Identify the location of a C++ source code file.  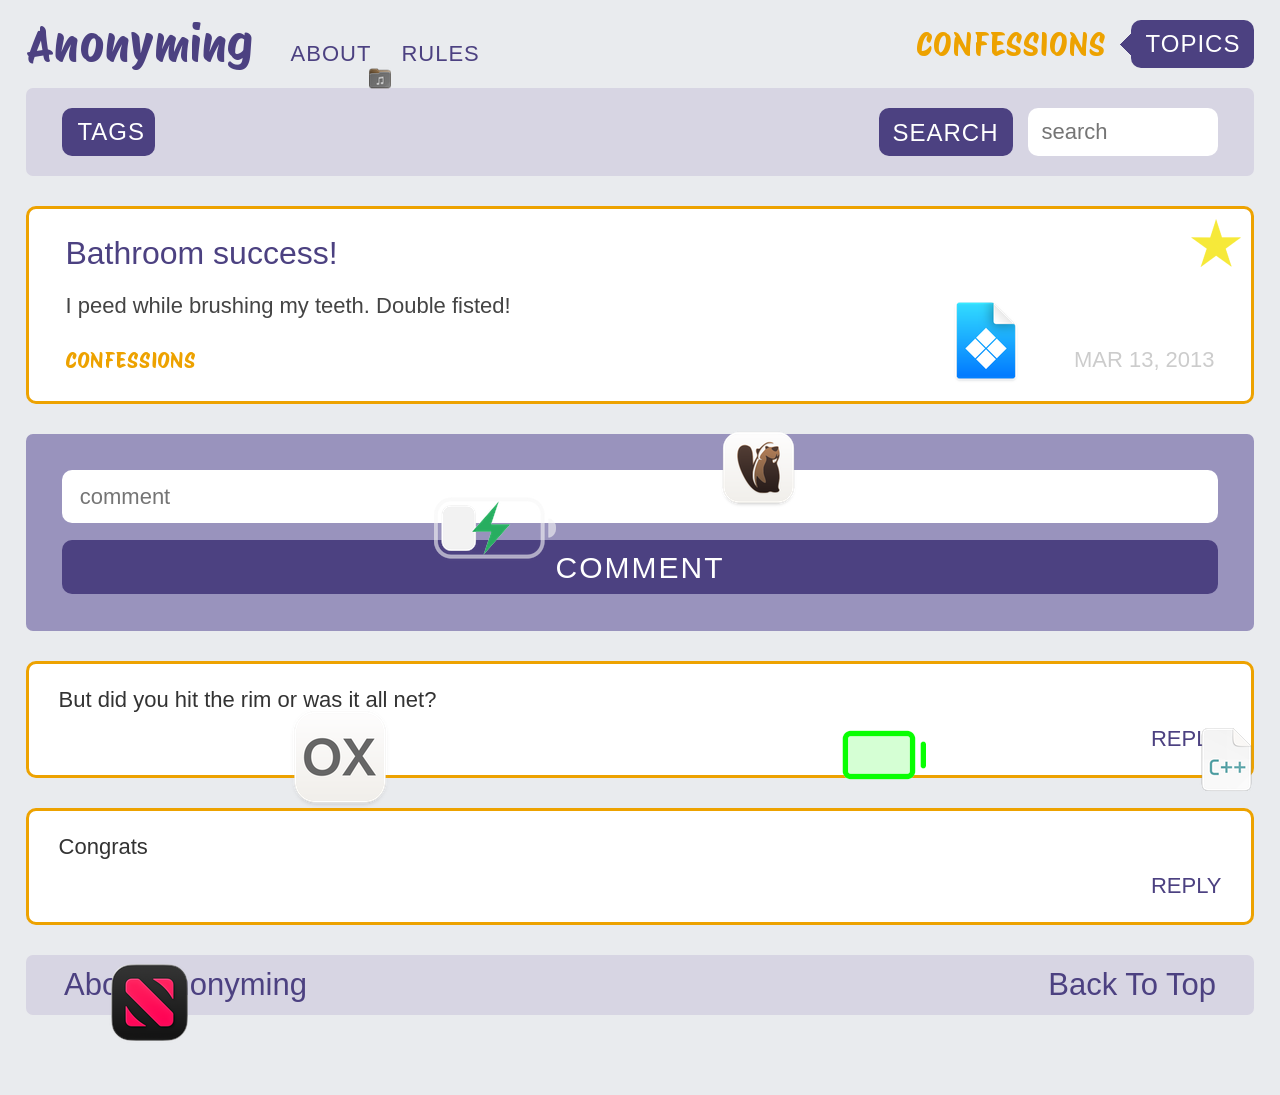
(1226, 759).